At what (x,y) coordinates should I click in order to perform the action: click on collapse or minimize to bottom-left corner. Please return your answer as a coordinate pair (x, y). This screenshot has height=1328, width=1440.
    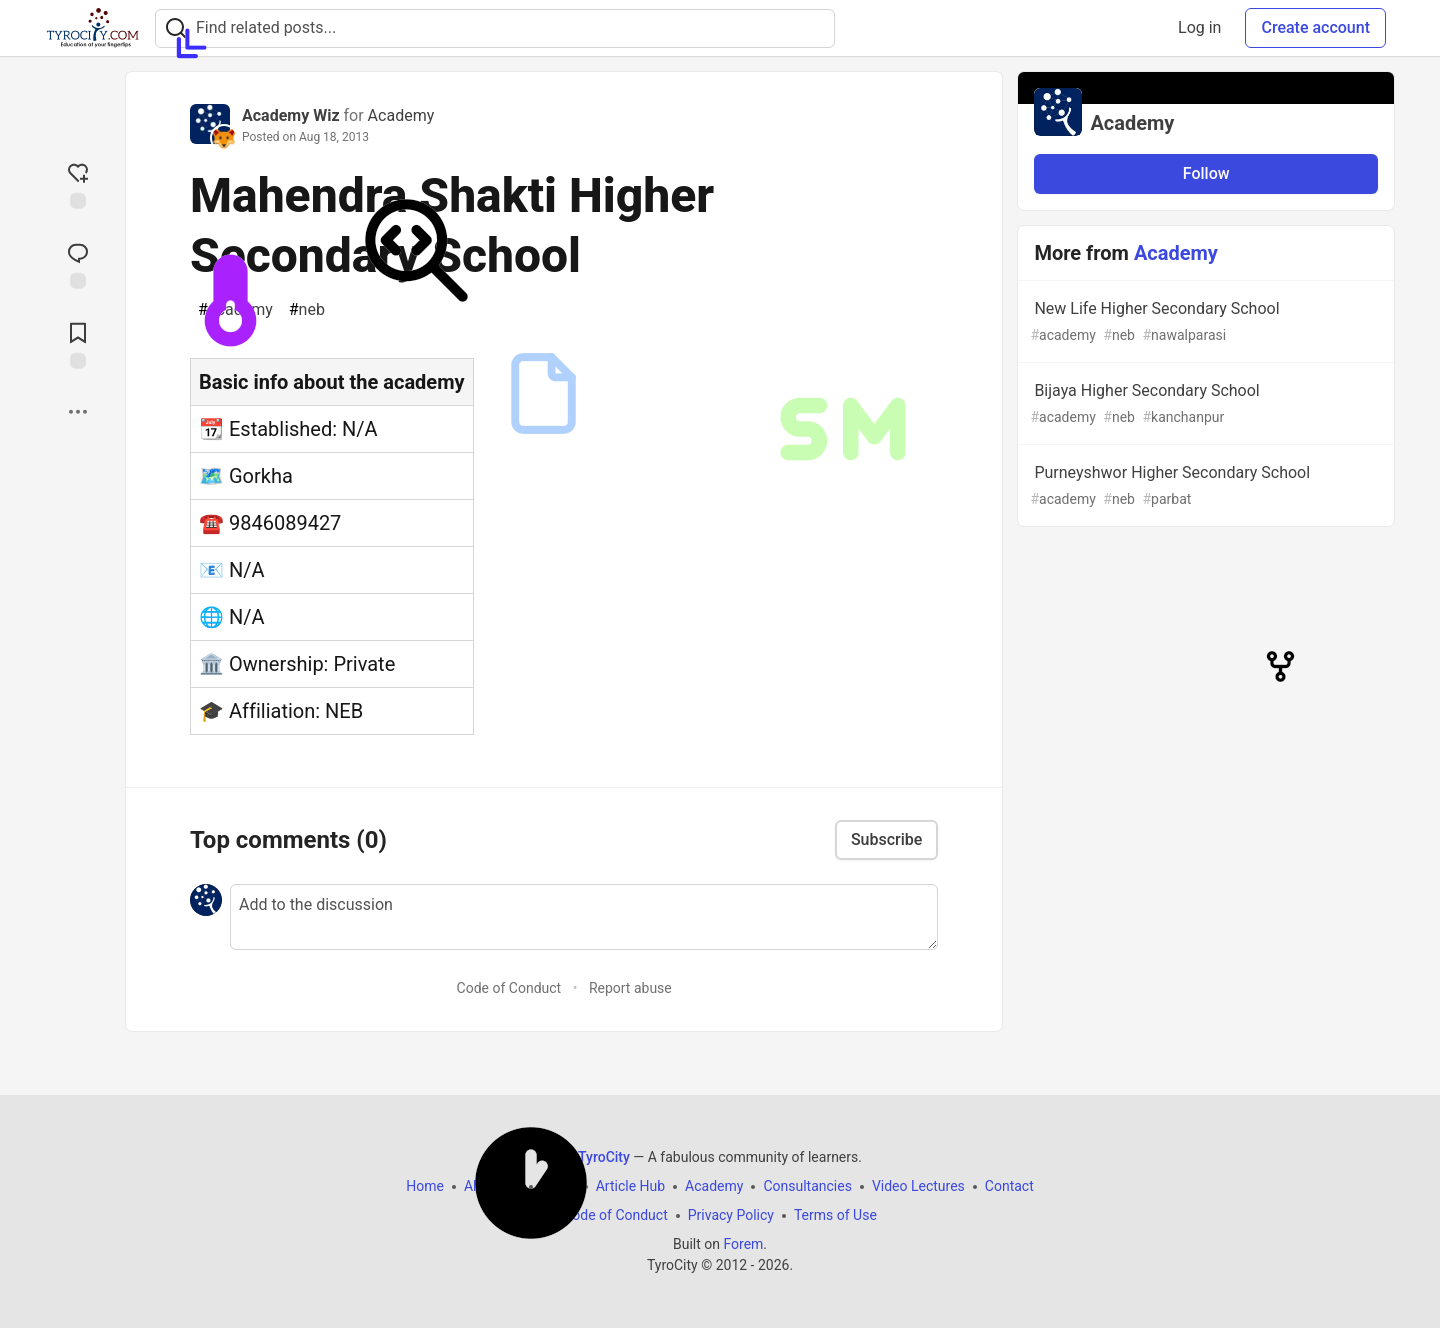
    Looking at the image, I should click on (189, 45).